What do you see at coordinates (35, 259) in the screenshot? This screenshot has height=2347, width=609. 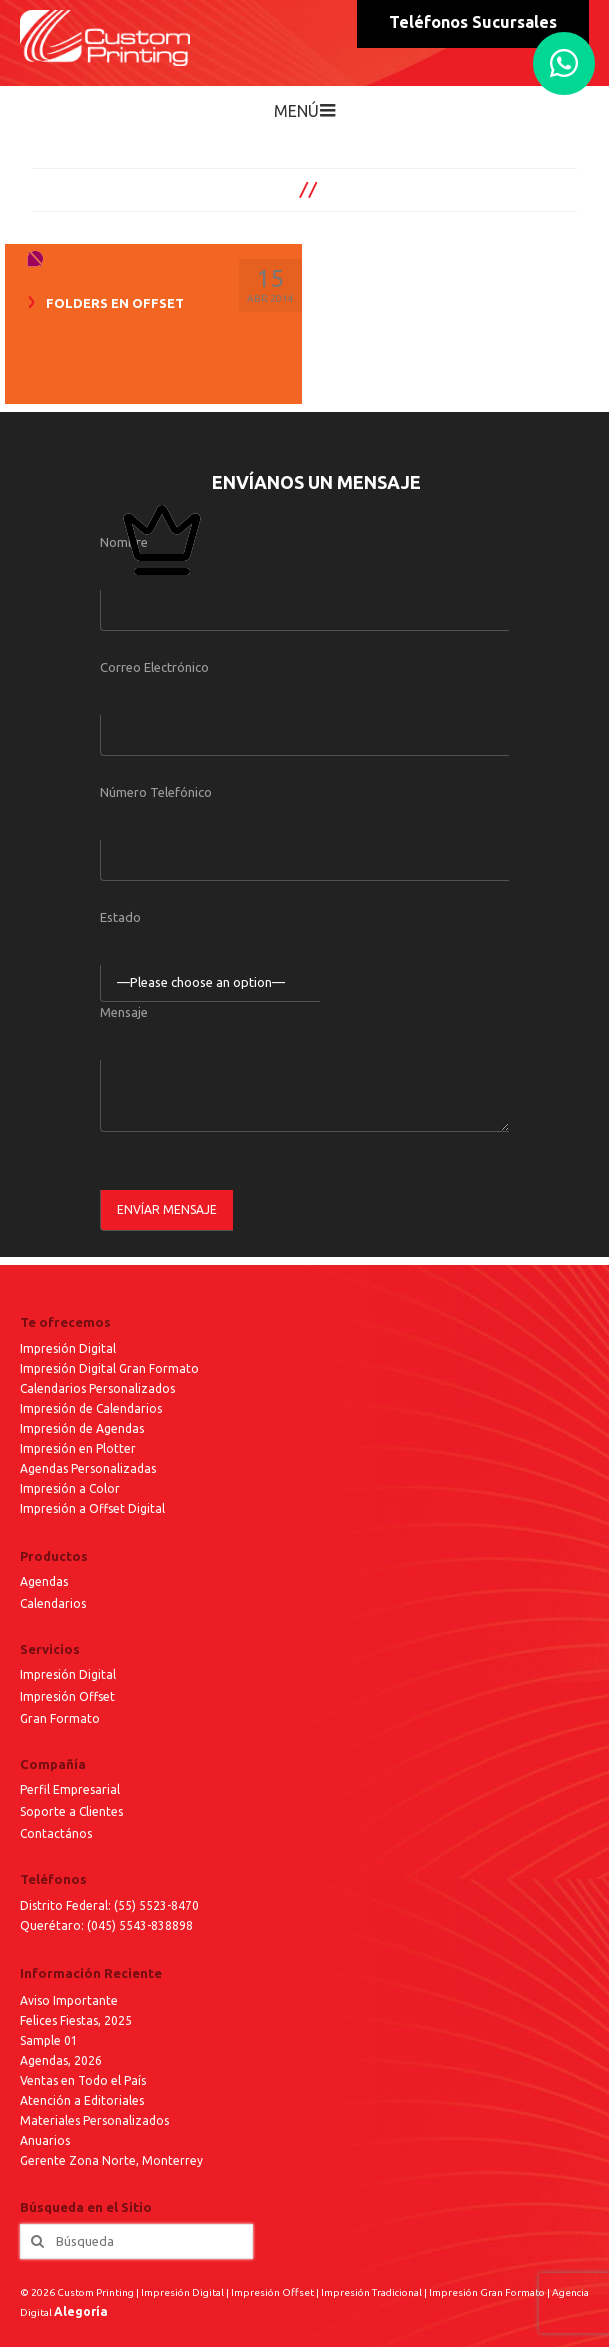 I see `mute or disable chat notifications` at bounding box center [35, 259].